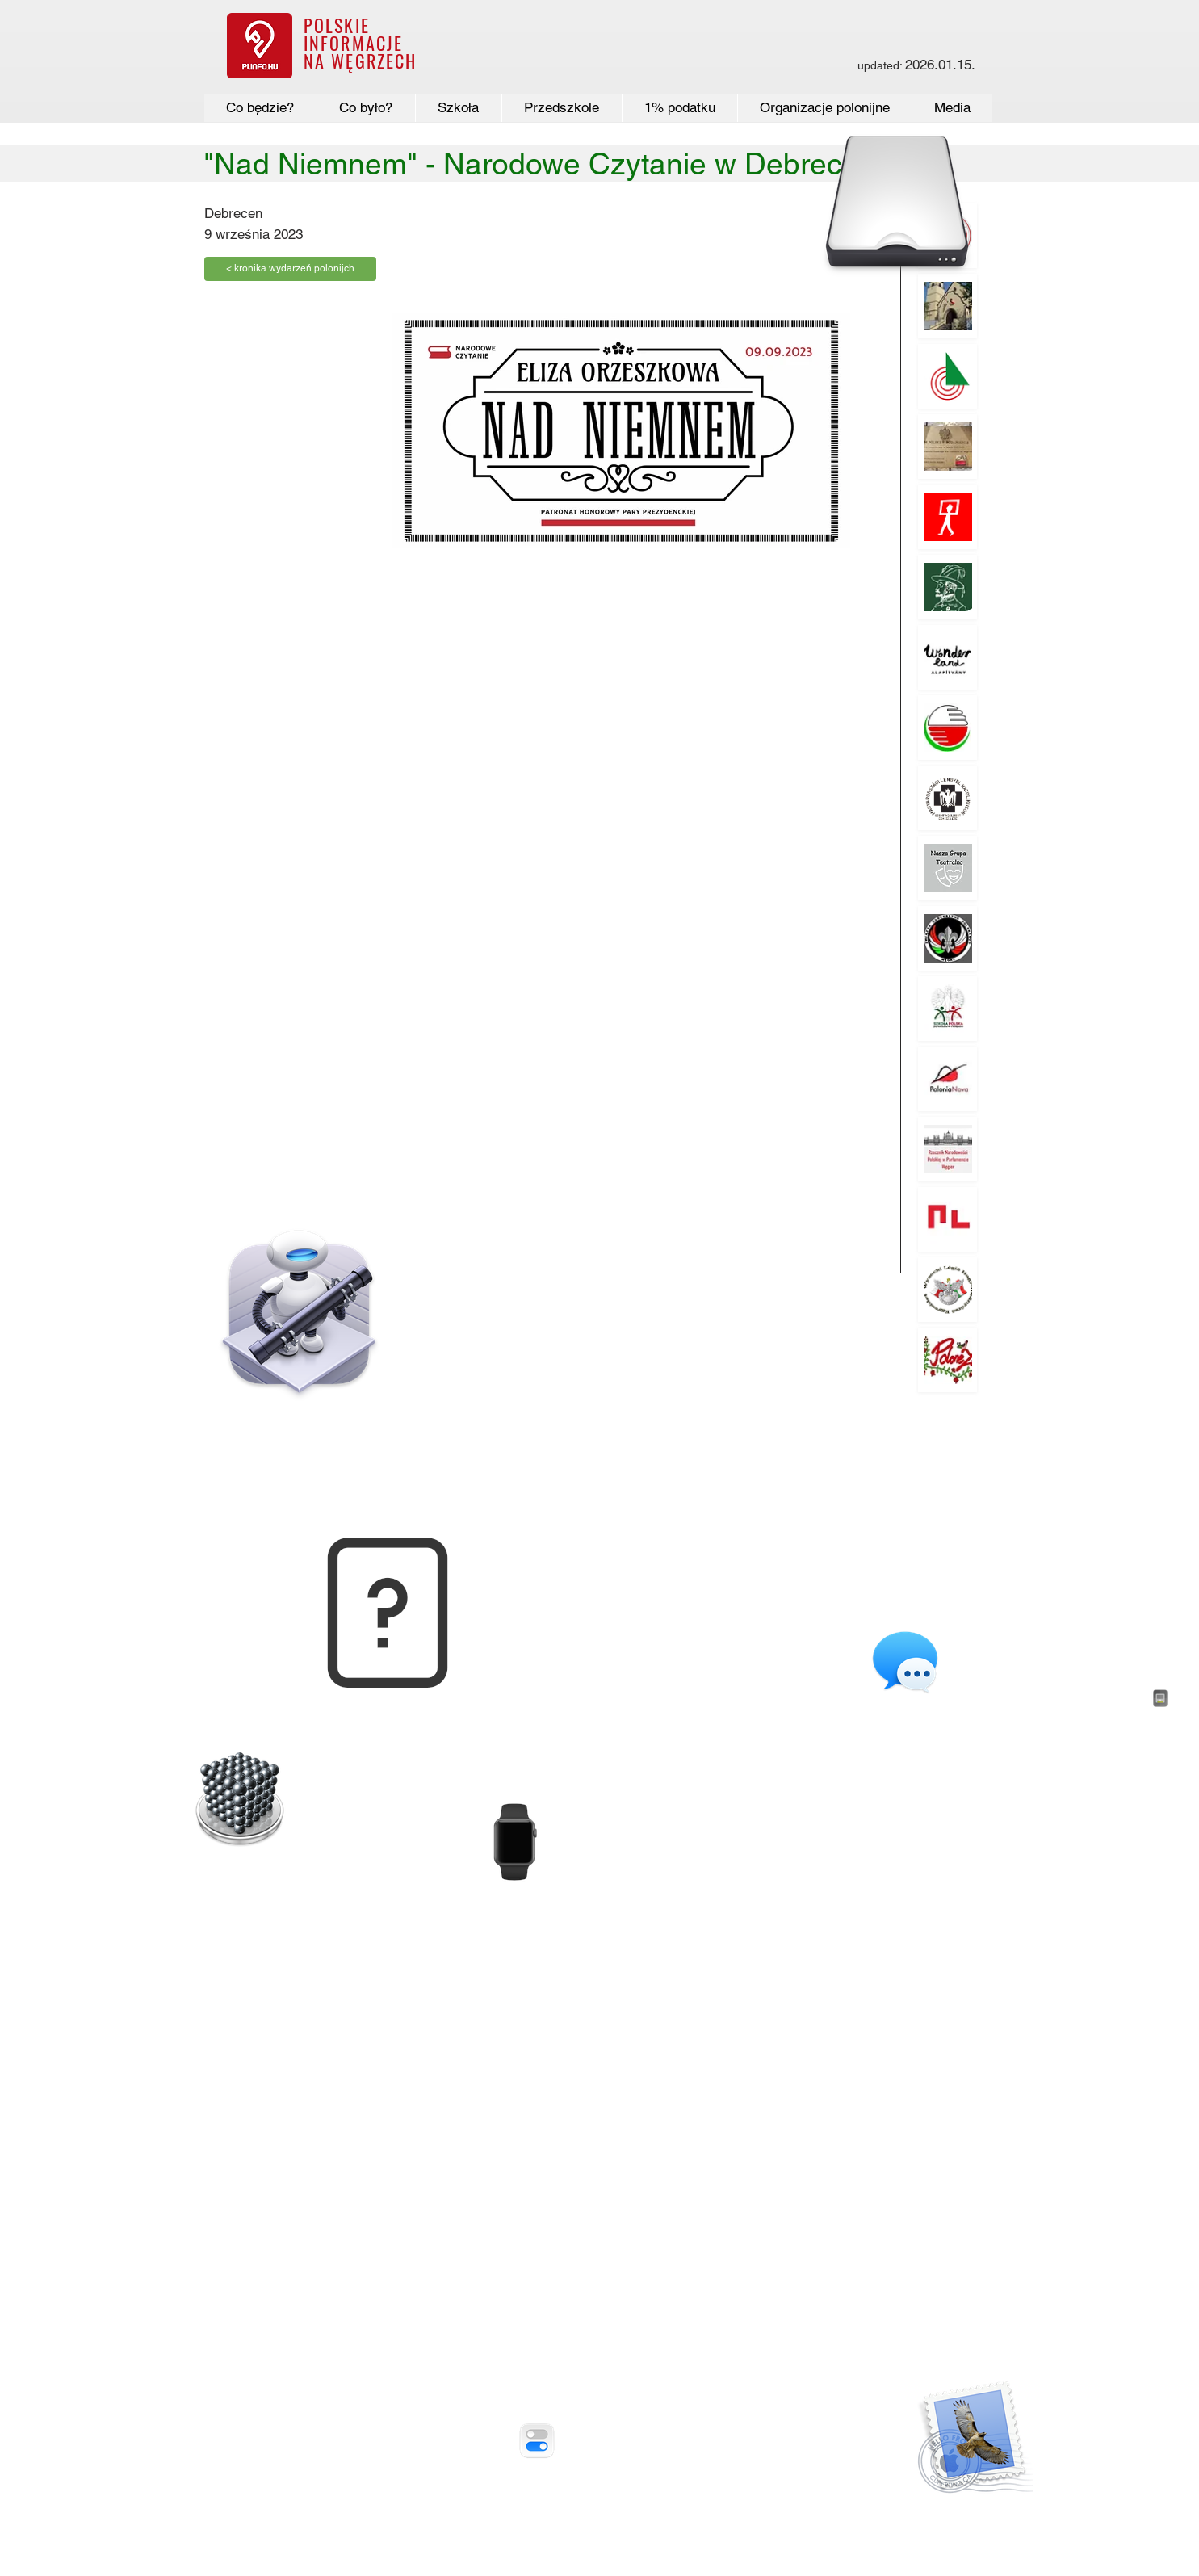 Image resolution: width=1199 pixels, height=2576 pixels. Describe the element at coordinates (240, 1800) in the screenshot. I see `access Xsan storage area network settings` at that location.